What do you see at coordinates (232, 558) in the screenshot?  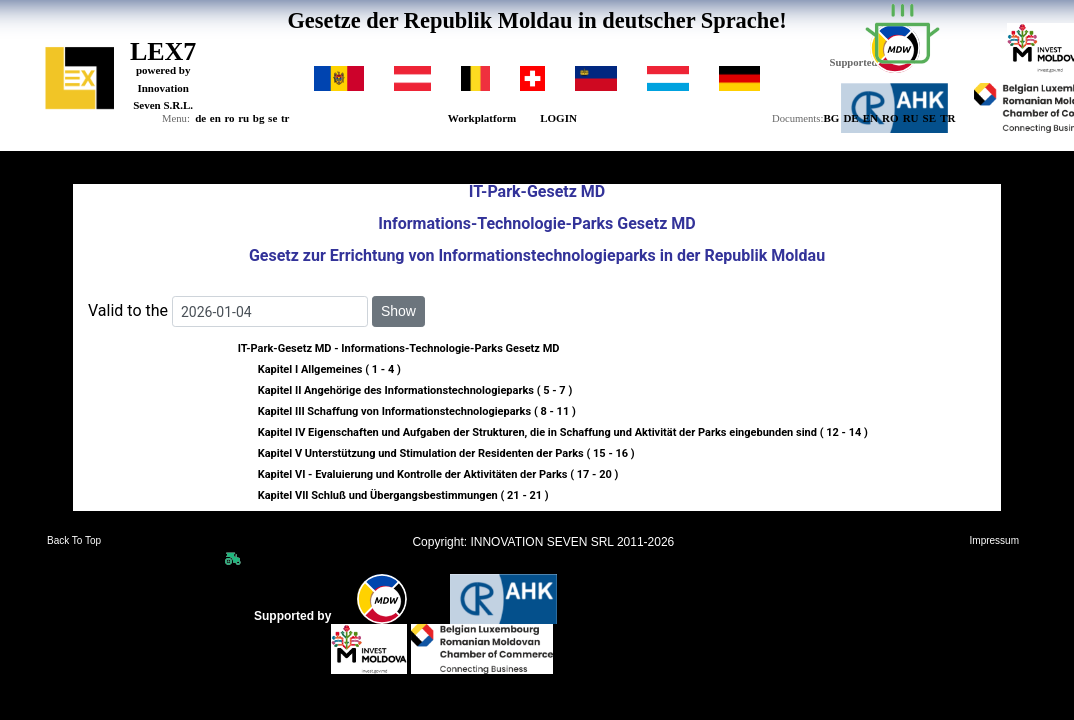 I see `access farming or agriculture features` at bounding box center [232, 558].